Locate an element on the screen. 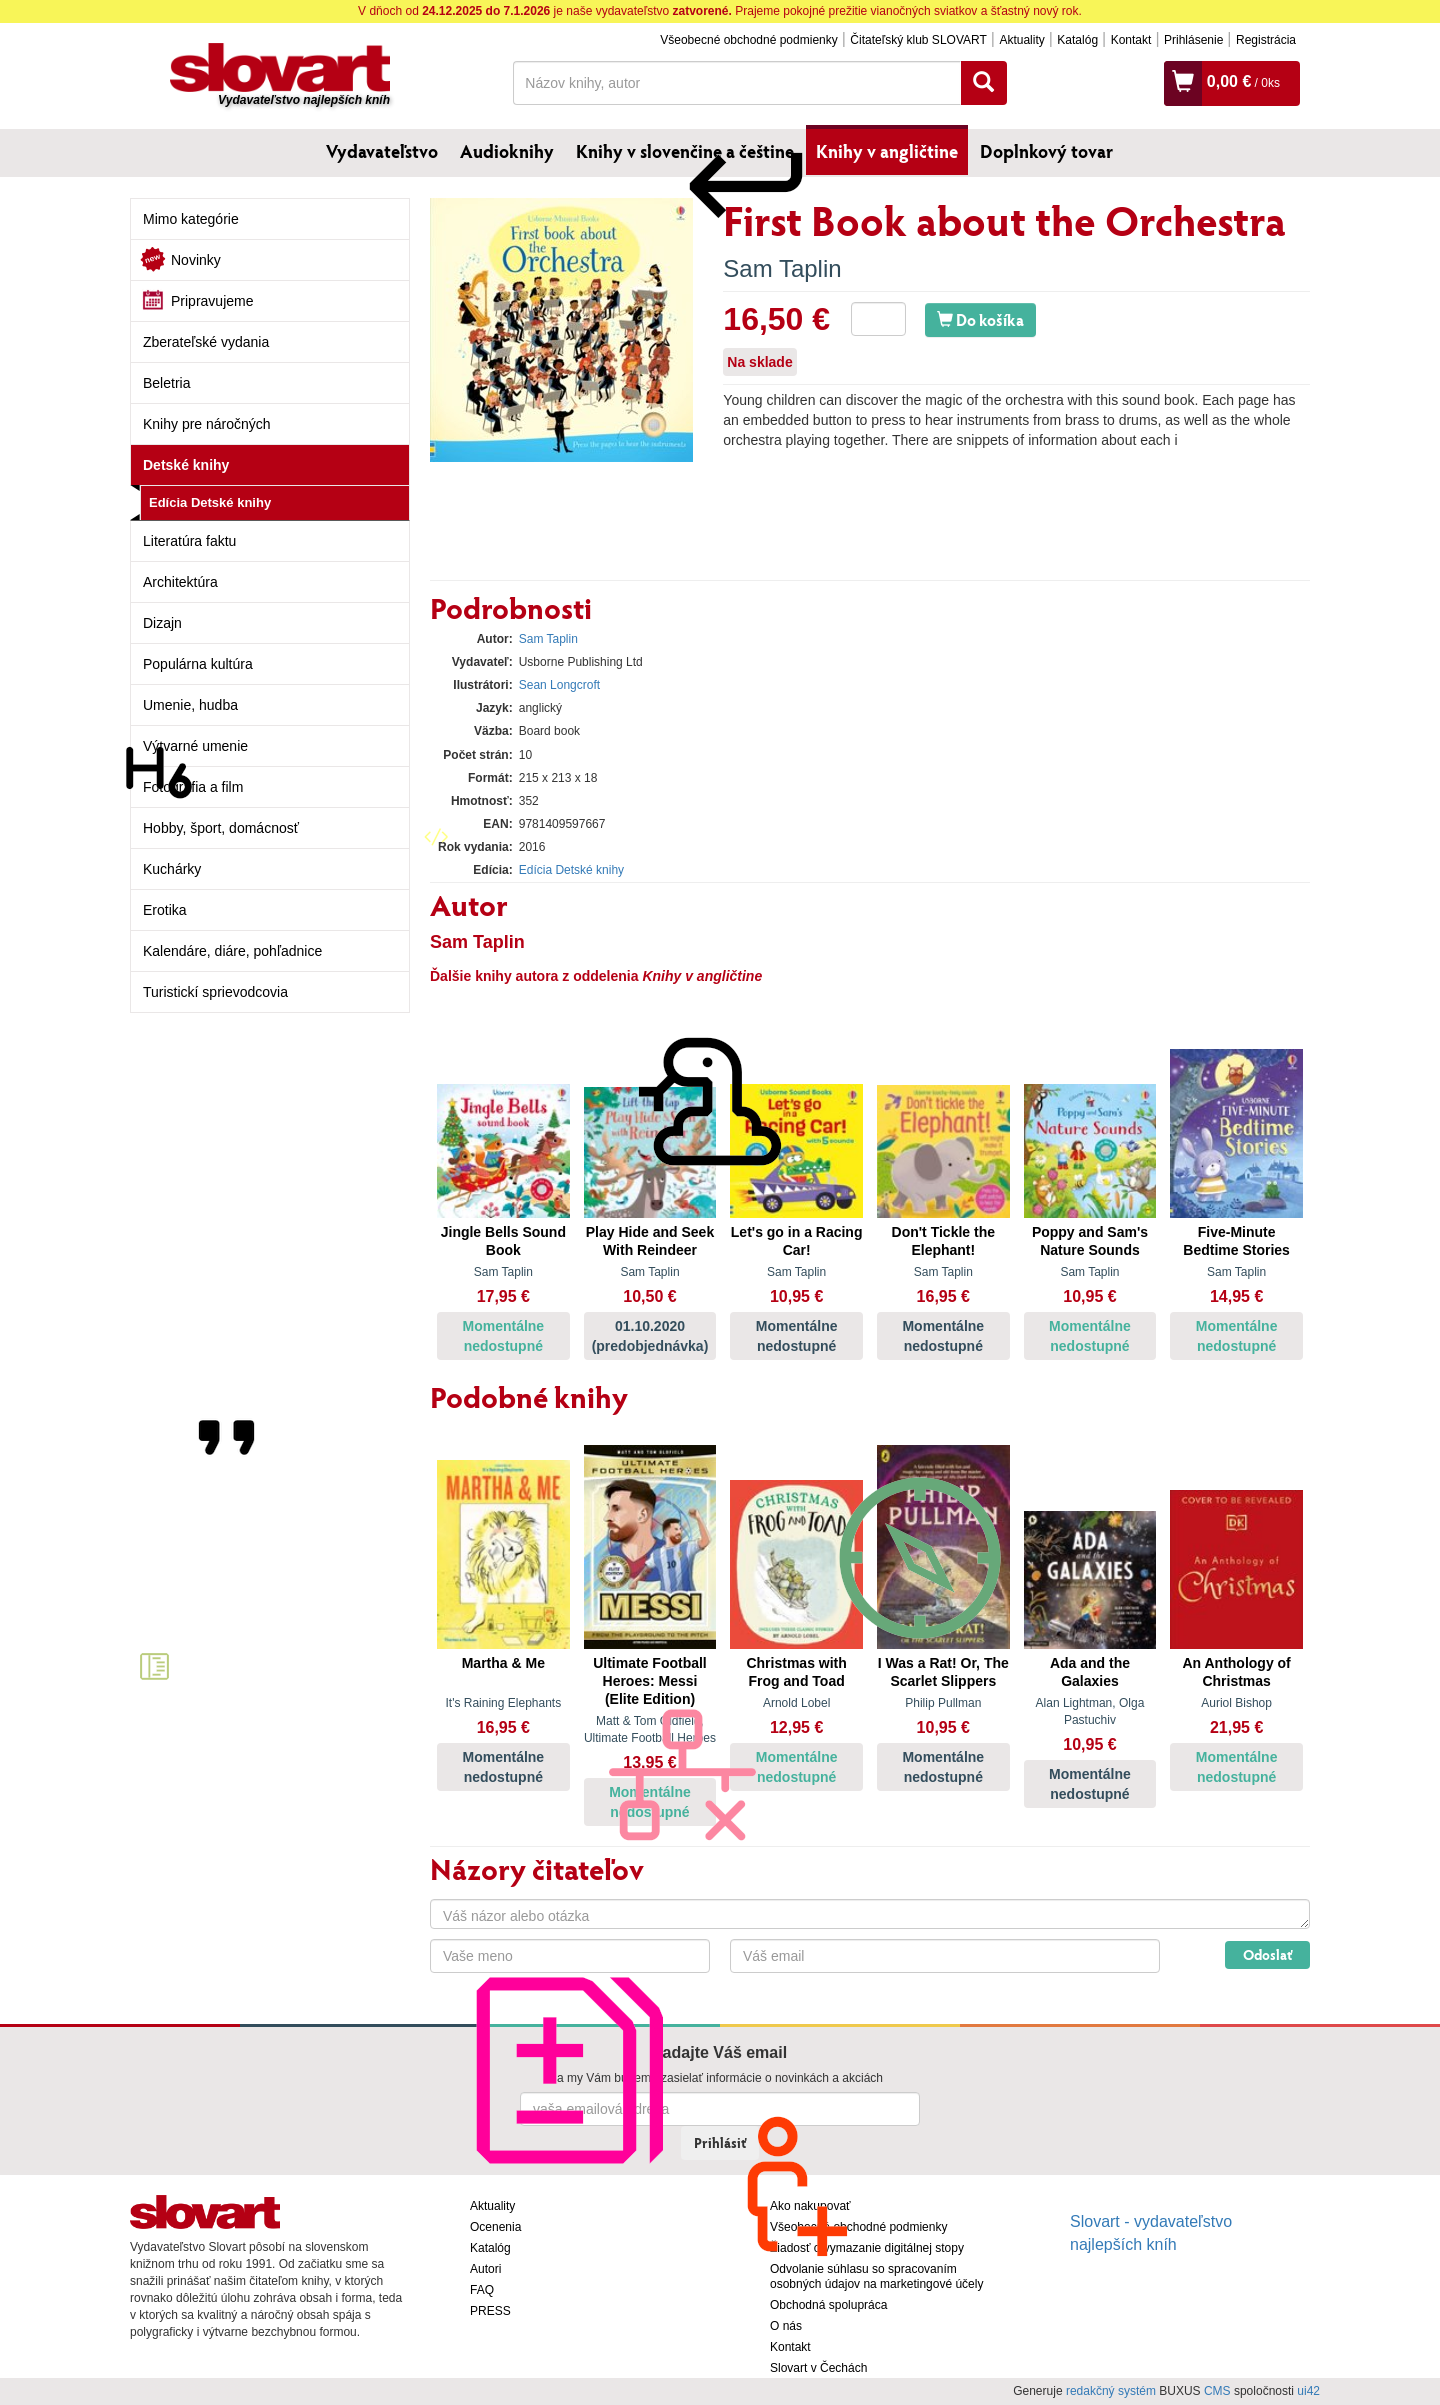 Image resolution: width=1440 pixels, height=2405 pixels. network connection unavailable or disconnected is located at coordinates (682, 1777).